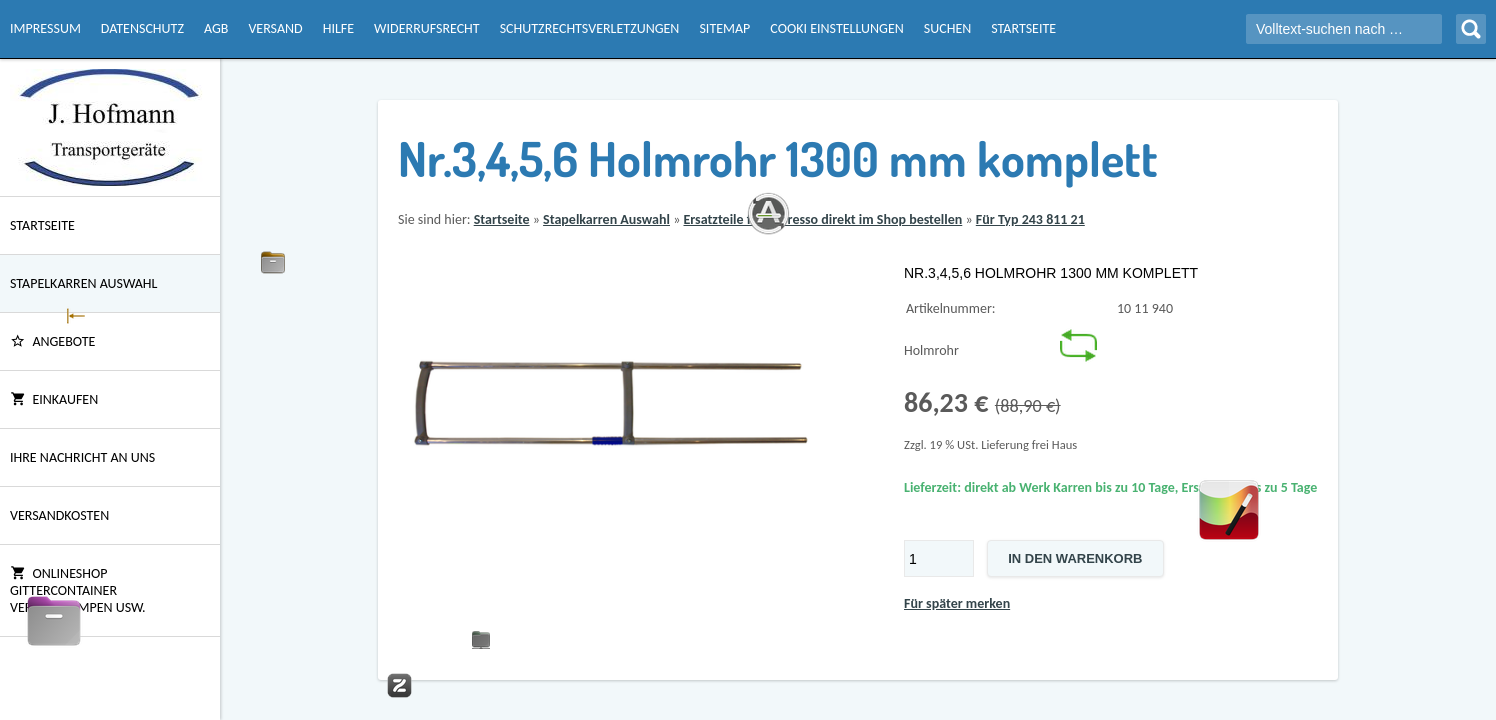 The height and width of the screenshot is (720, 1496). I want to click on launch winetricks application, so click(1229, 510).